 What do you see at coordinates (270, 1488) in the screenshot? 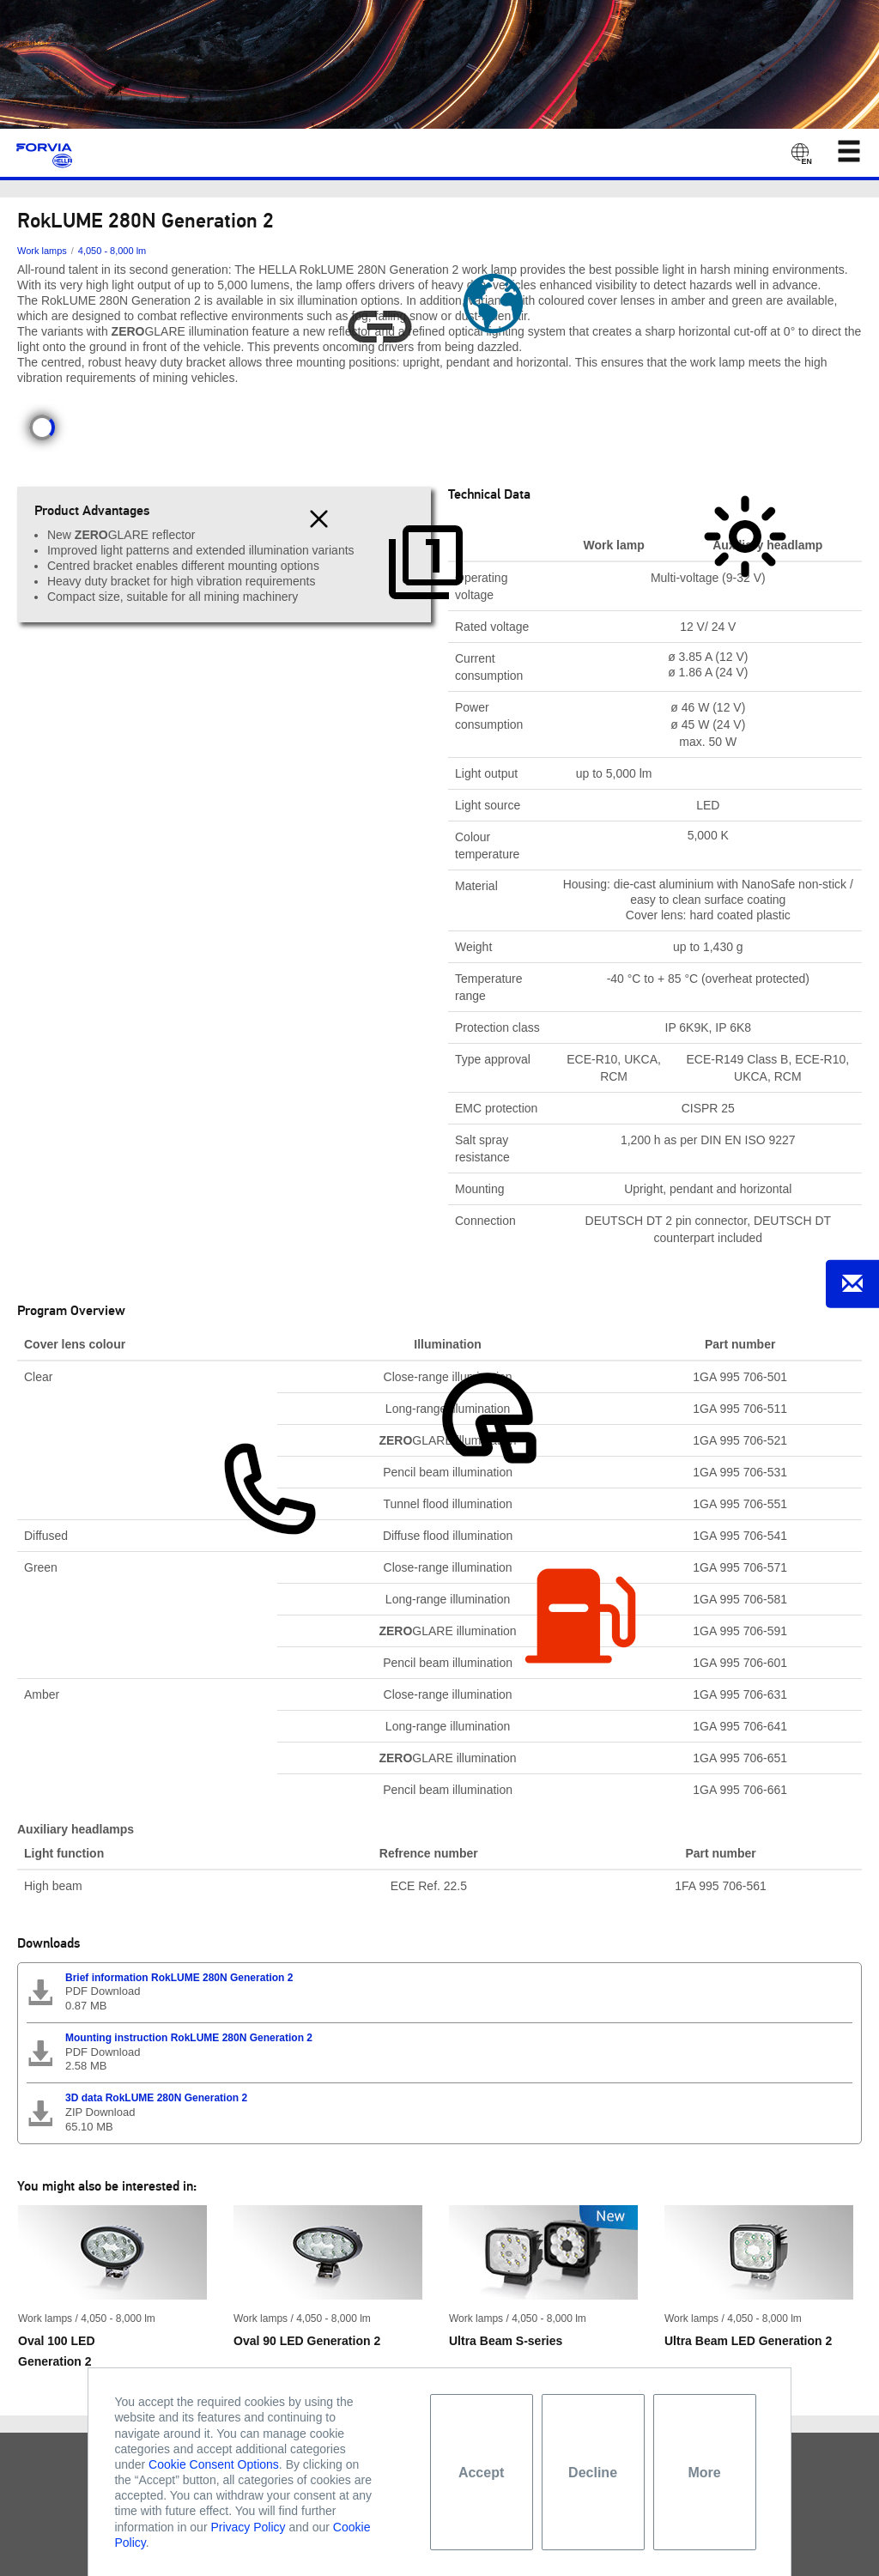
I see `make a phone call` at bounding box center [270, 1488].